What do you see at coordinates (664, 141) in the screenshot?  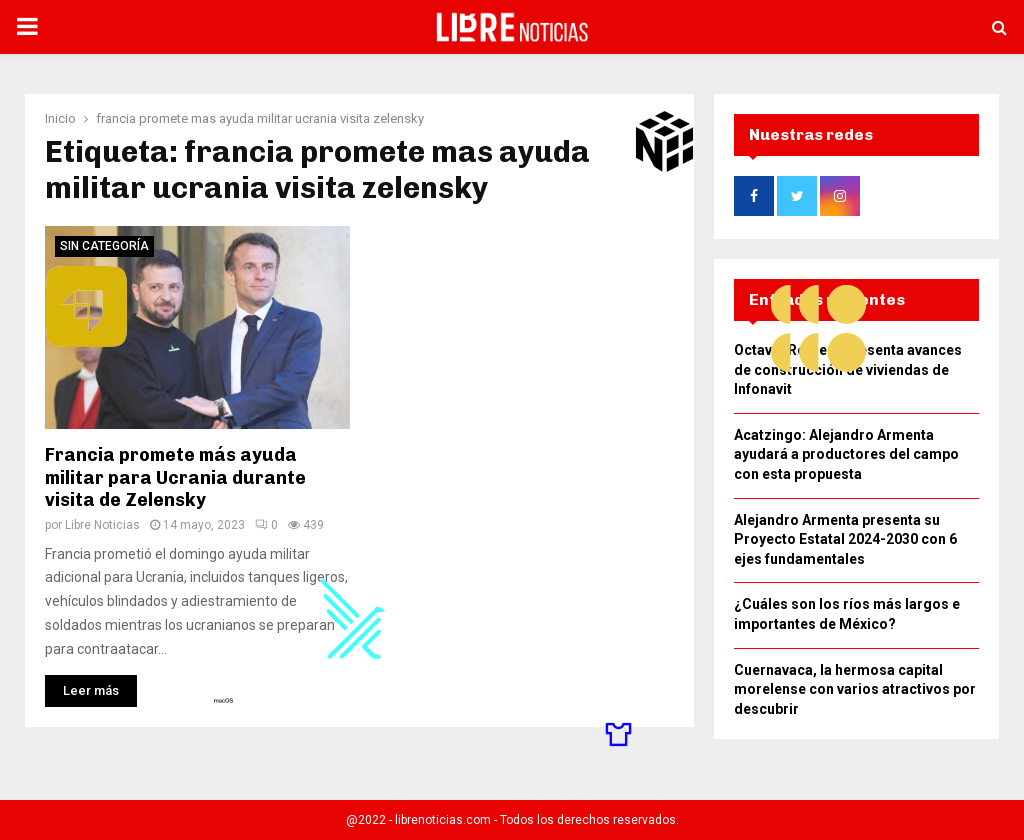 I see `NumPy library or package integration` at bounding box center [664, 141].